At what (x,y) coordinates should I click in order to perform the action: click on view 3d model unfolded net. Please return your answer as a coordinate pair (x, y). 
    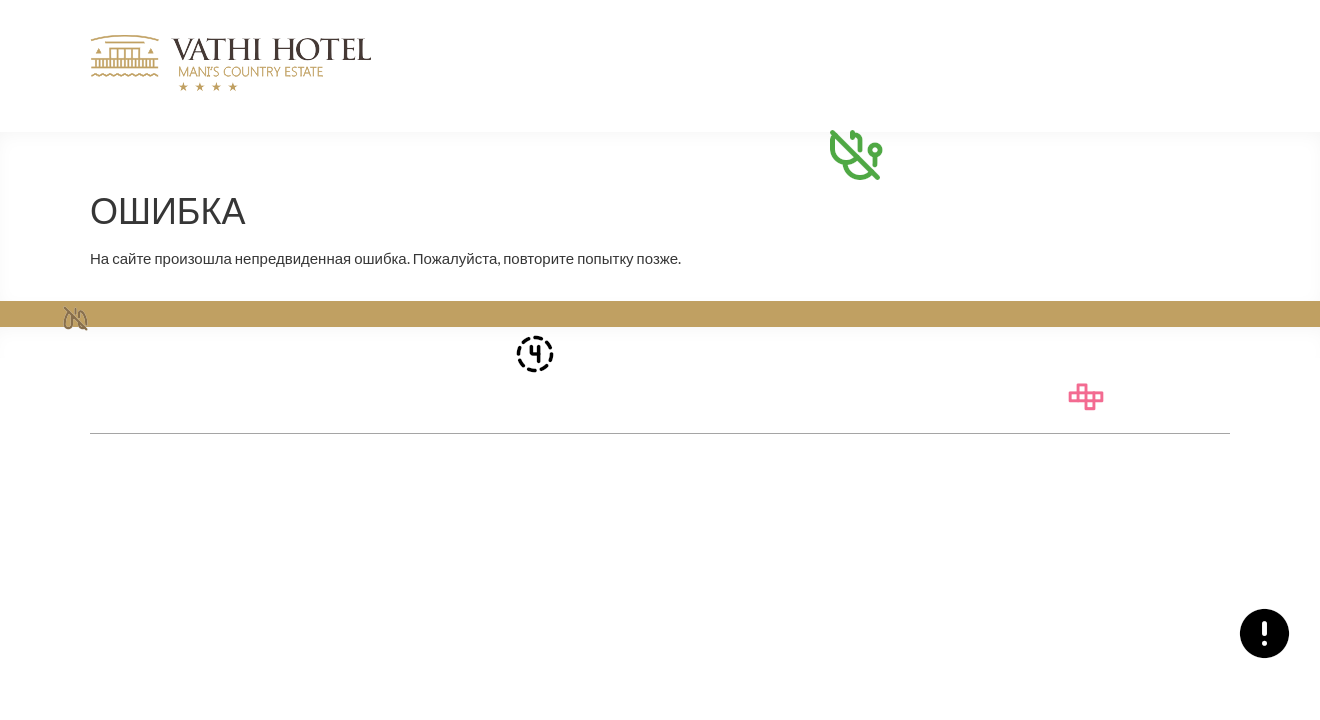
    Looking at the image, I should click on (1086, 396).